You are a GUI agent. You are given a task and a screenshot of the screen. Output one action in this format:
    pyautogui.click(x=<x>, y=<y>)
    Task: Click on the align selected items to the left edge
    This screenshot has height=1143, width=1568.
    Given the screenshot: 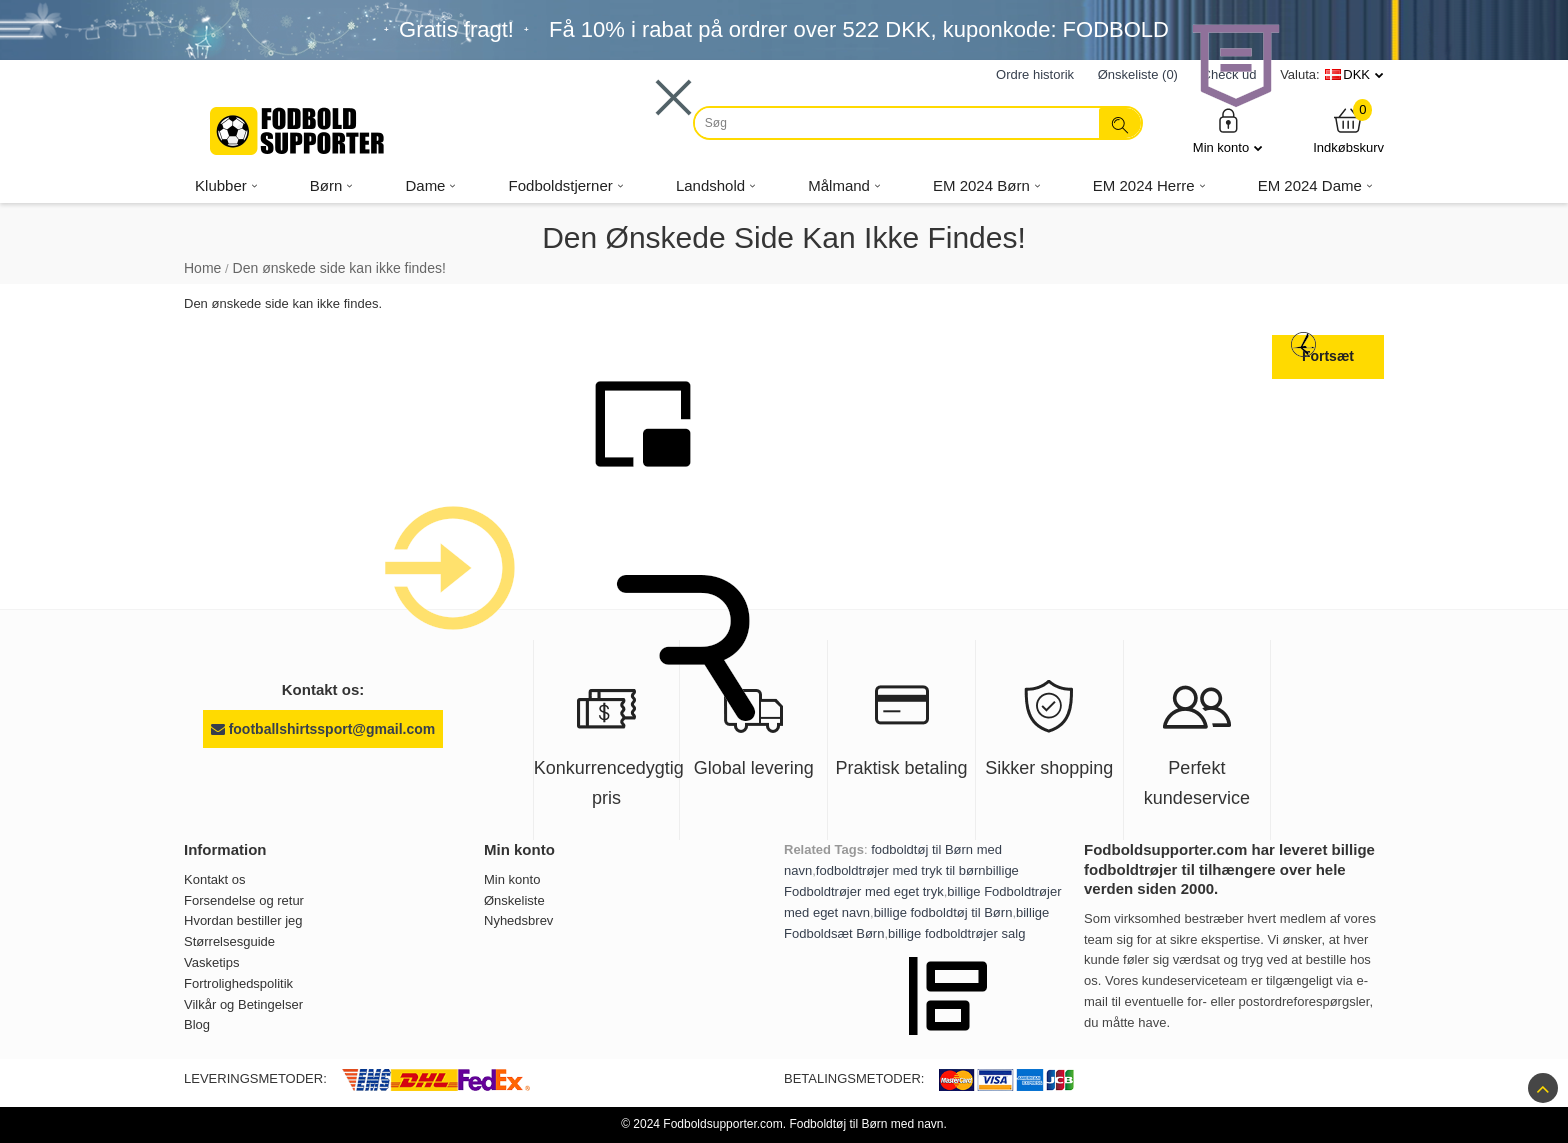 What is the action you would take?
    pyautogui.click(x=948, y=996)
    